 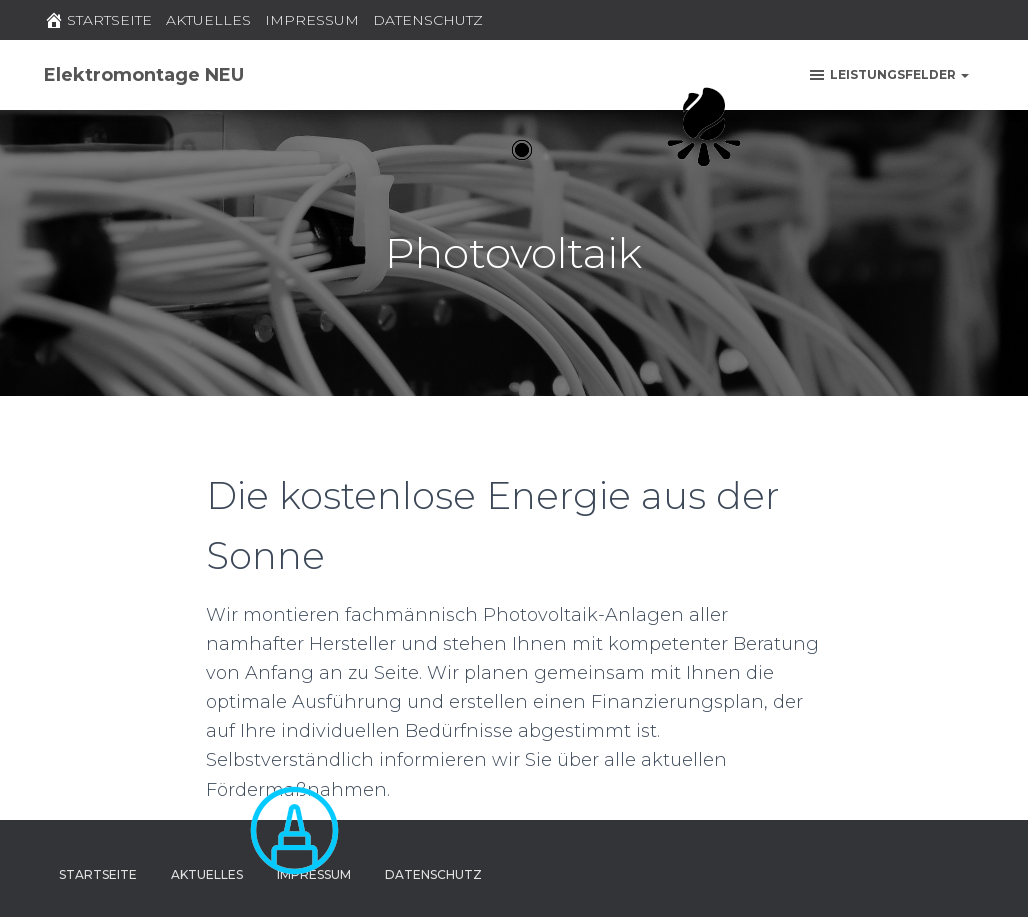 I want to click on select marker or highlighter tool, so click(x=294, y=830).